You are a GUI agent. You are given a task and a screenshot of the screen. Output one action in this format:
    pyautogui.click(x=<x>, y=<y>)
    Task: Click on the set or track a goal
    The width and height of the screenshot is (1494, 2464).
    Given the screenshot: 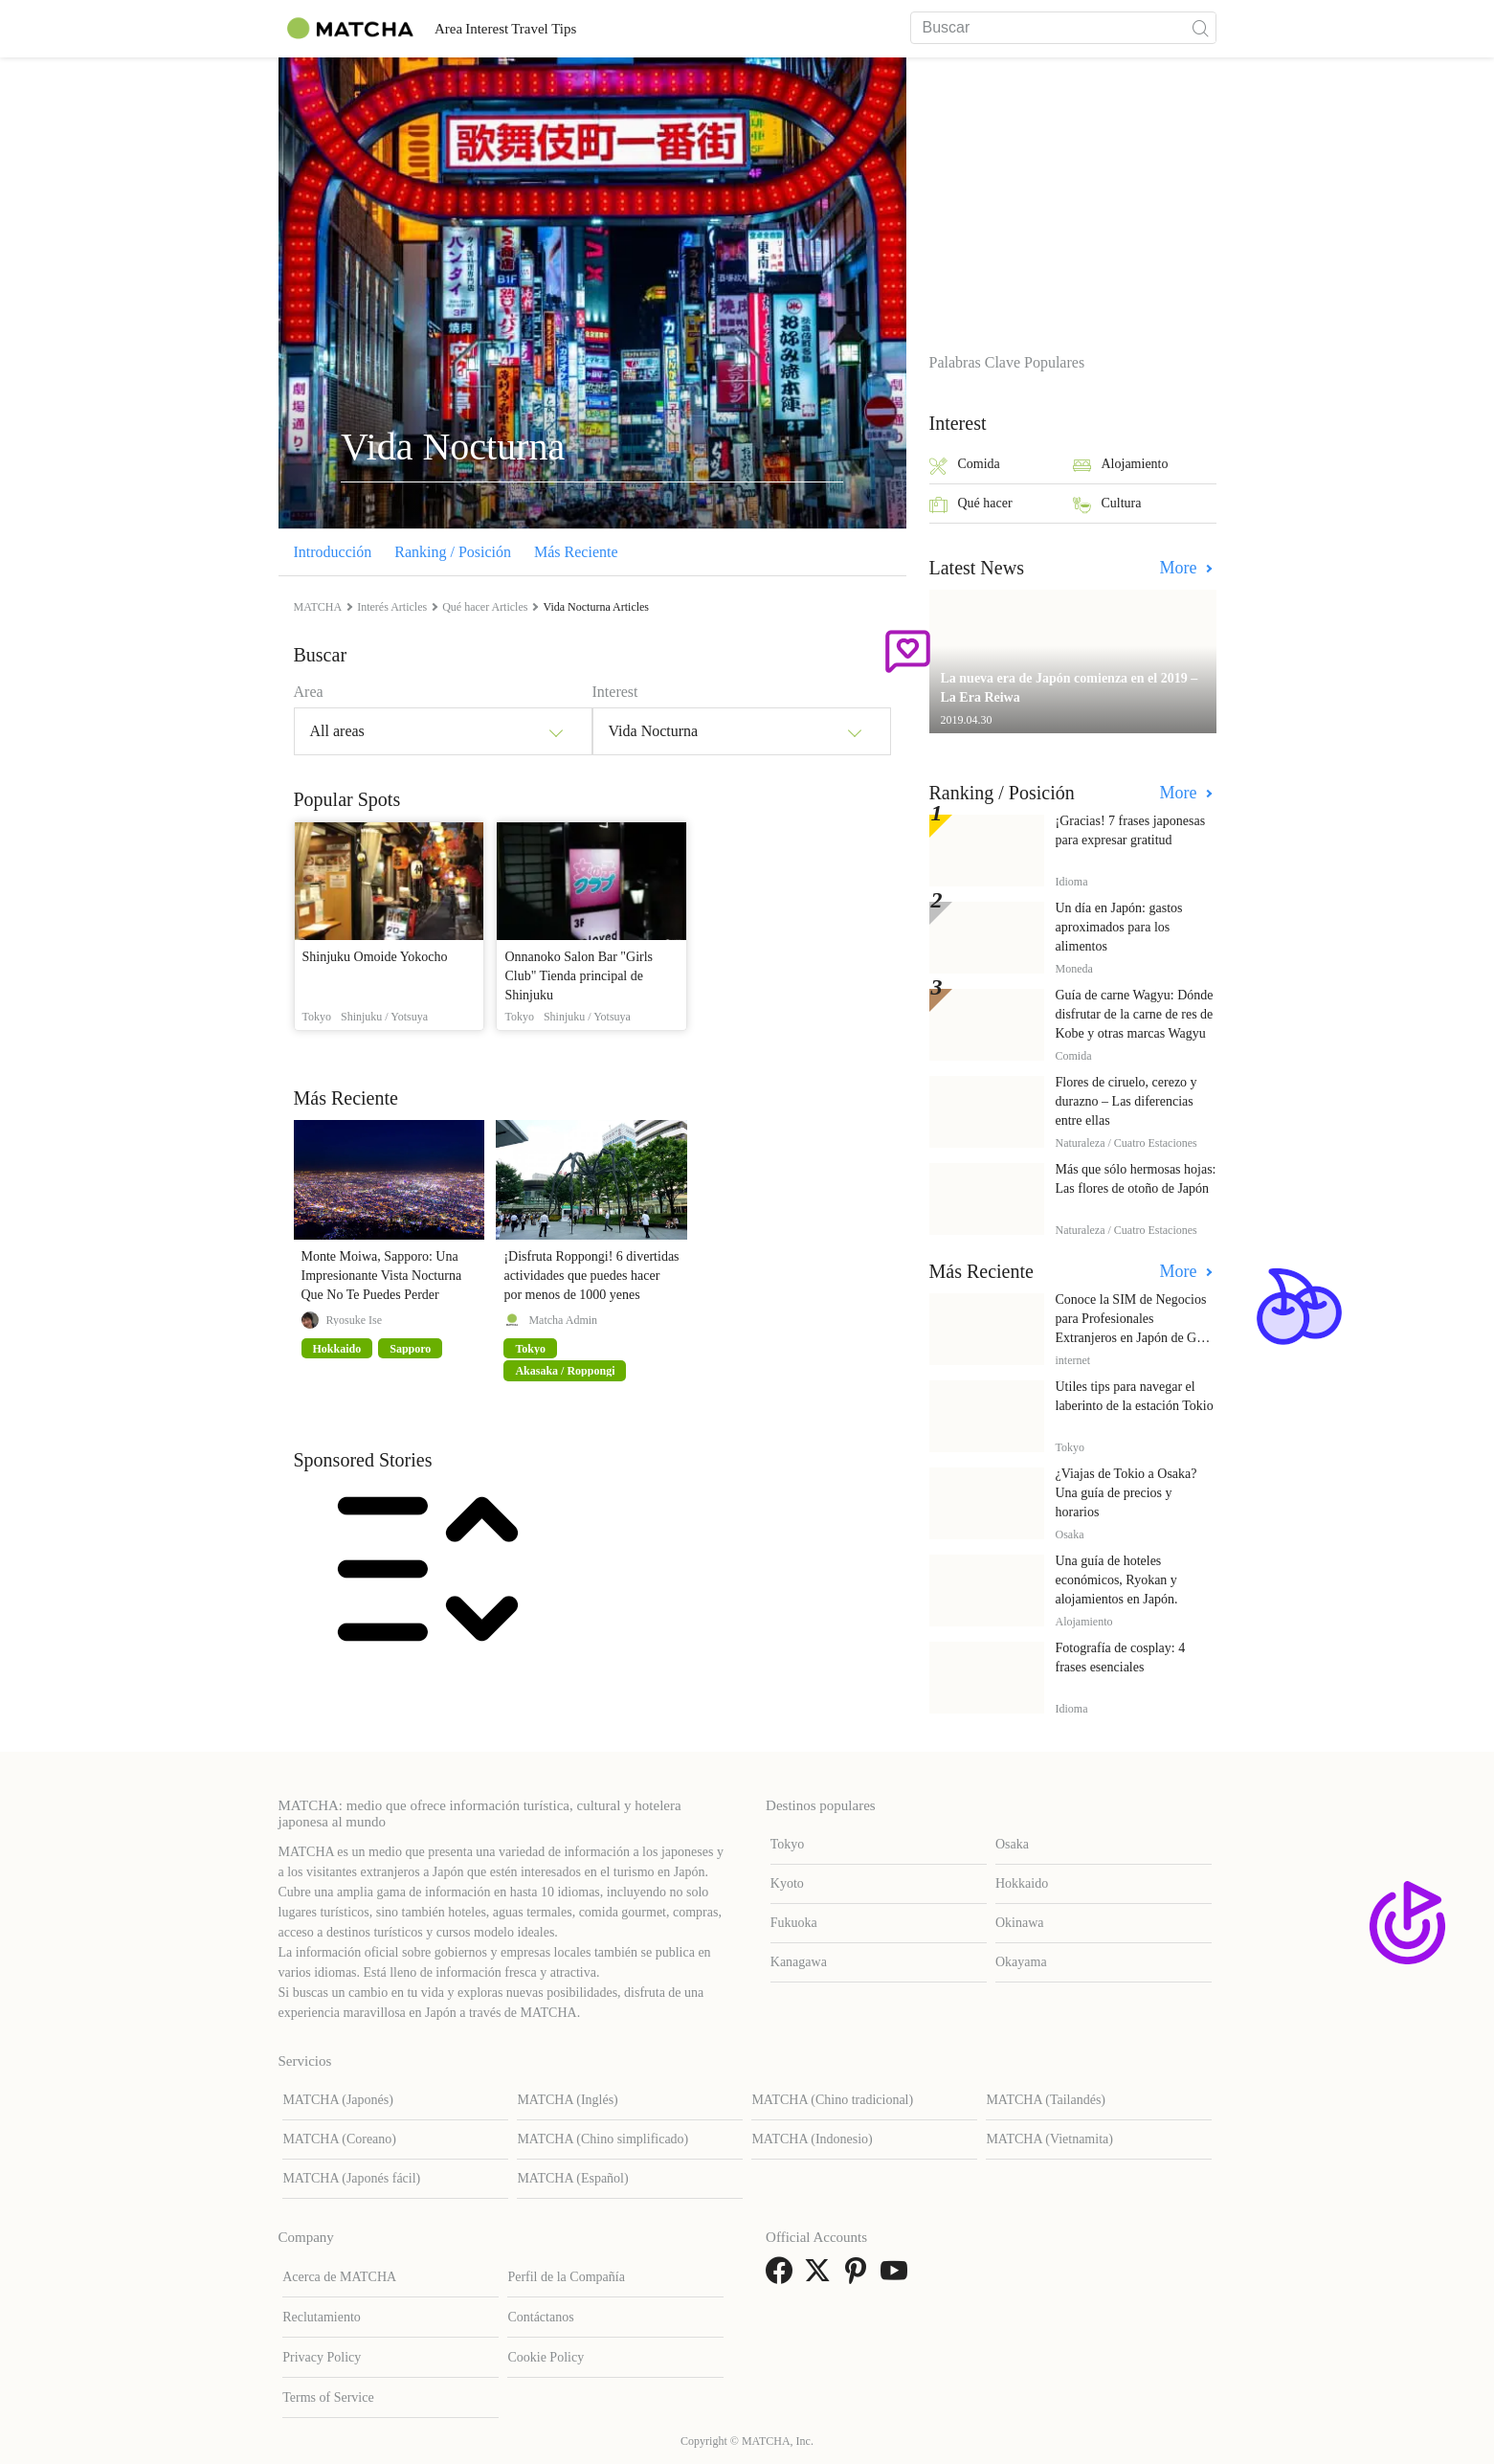 What is the action you would take?
    pyautogui.click(x=1407, y=1922)
    